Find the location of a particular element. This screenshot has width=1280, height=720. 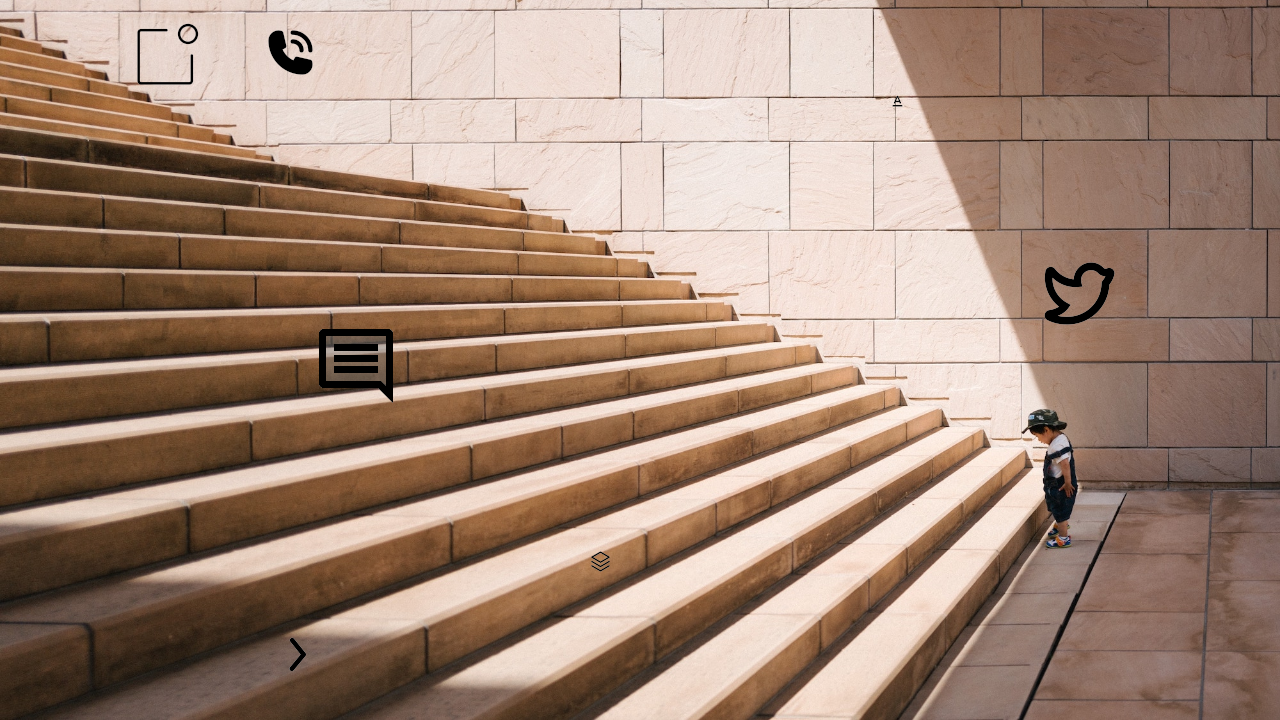

make a phone call is located at coordinates (290, 52).